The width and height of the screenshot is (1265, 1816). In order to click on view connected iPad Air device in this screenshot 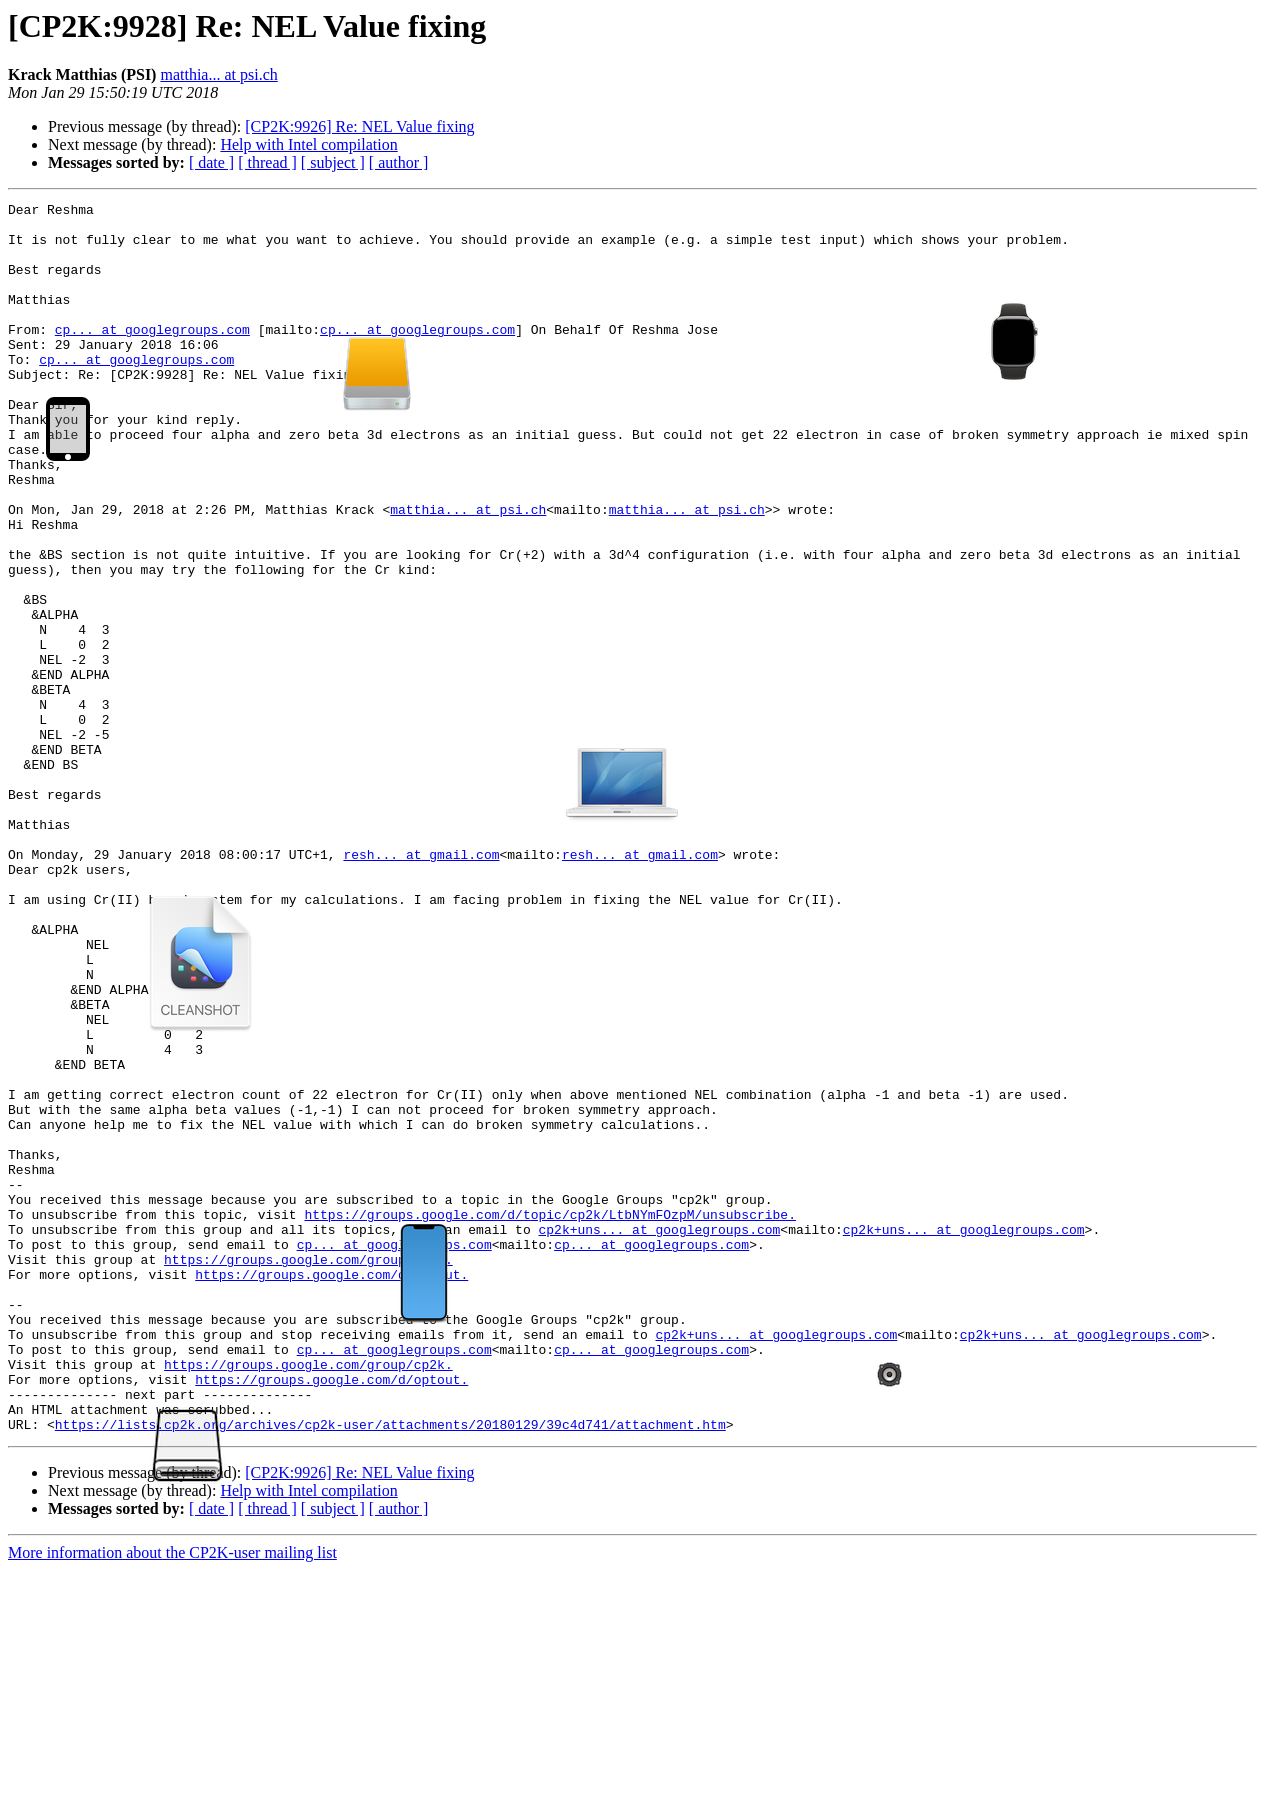, I will do `click(68, 429)`.